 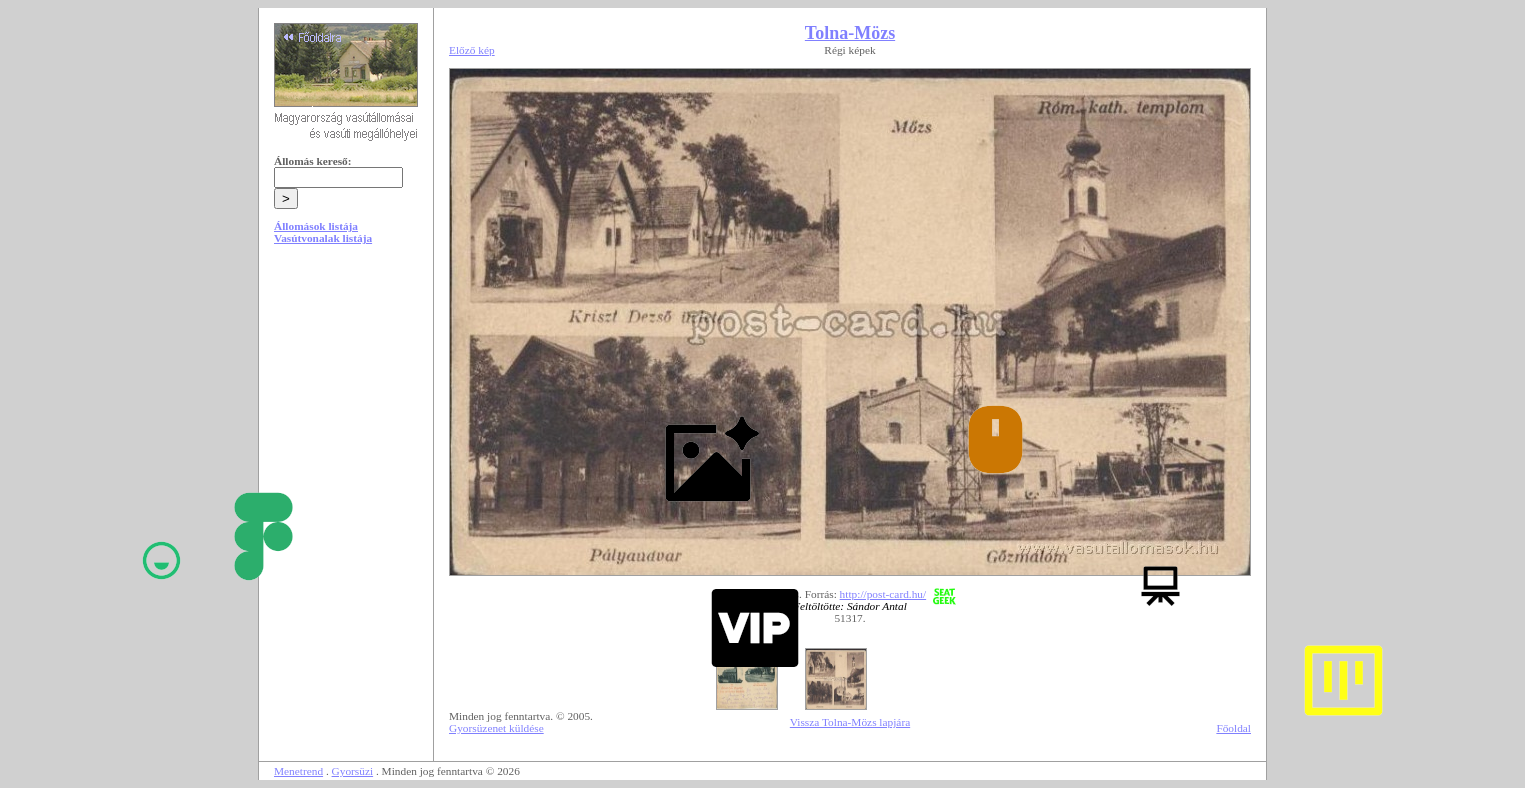 What do you see at coordinates (944, 596) in the screenshot?
I see `open the SeatGeek app` at bounding box center [944, 596].